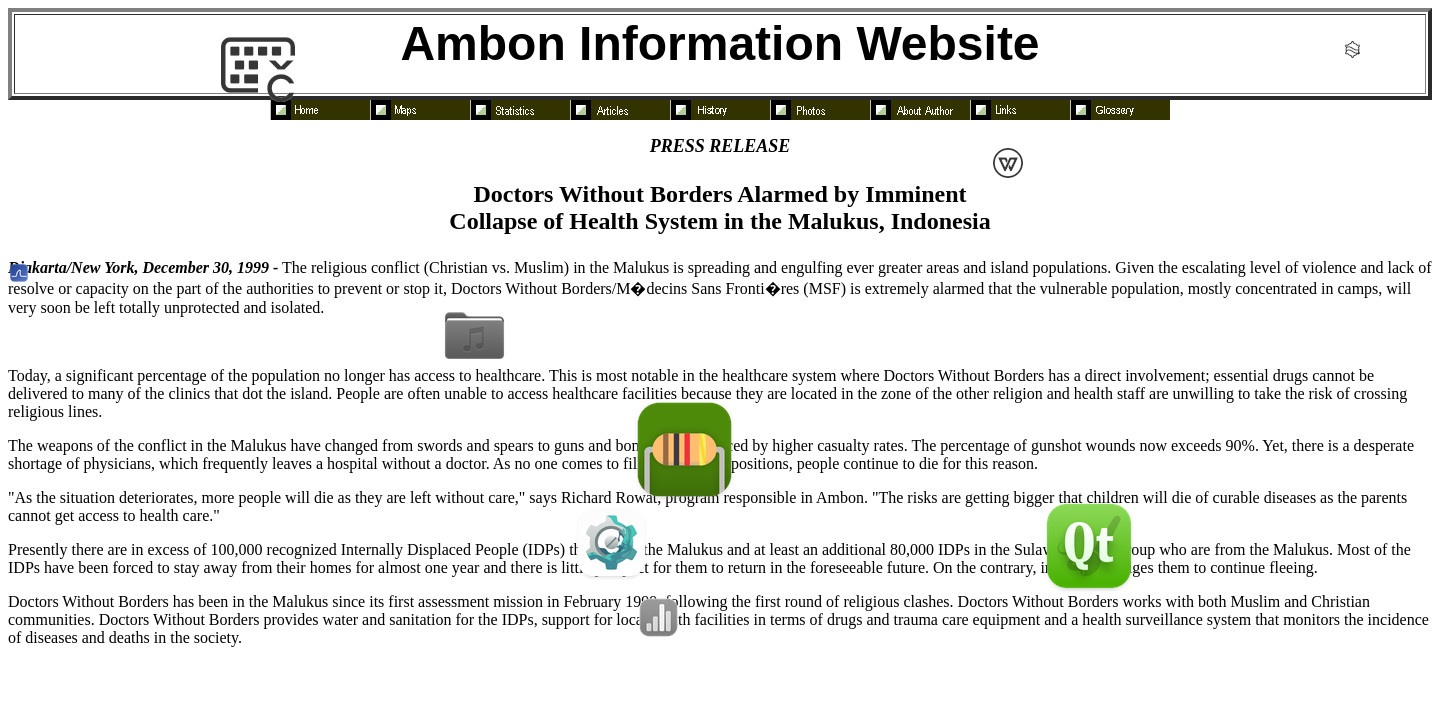  What do you see at coordinates (658, 617) in the screenshot?
I see `open numbers spreadsheet app` at bounding box center [658, 617].